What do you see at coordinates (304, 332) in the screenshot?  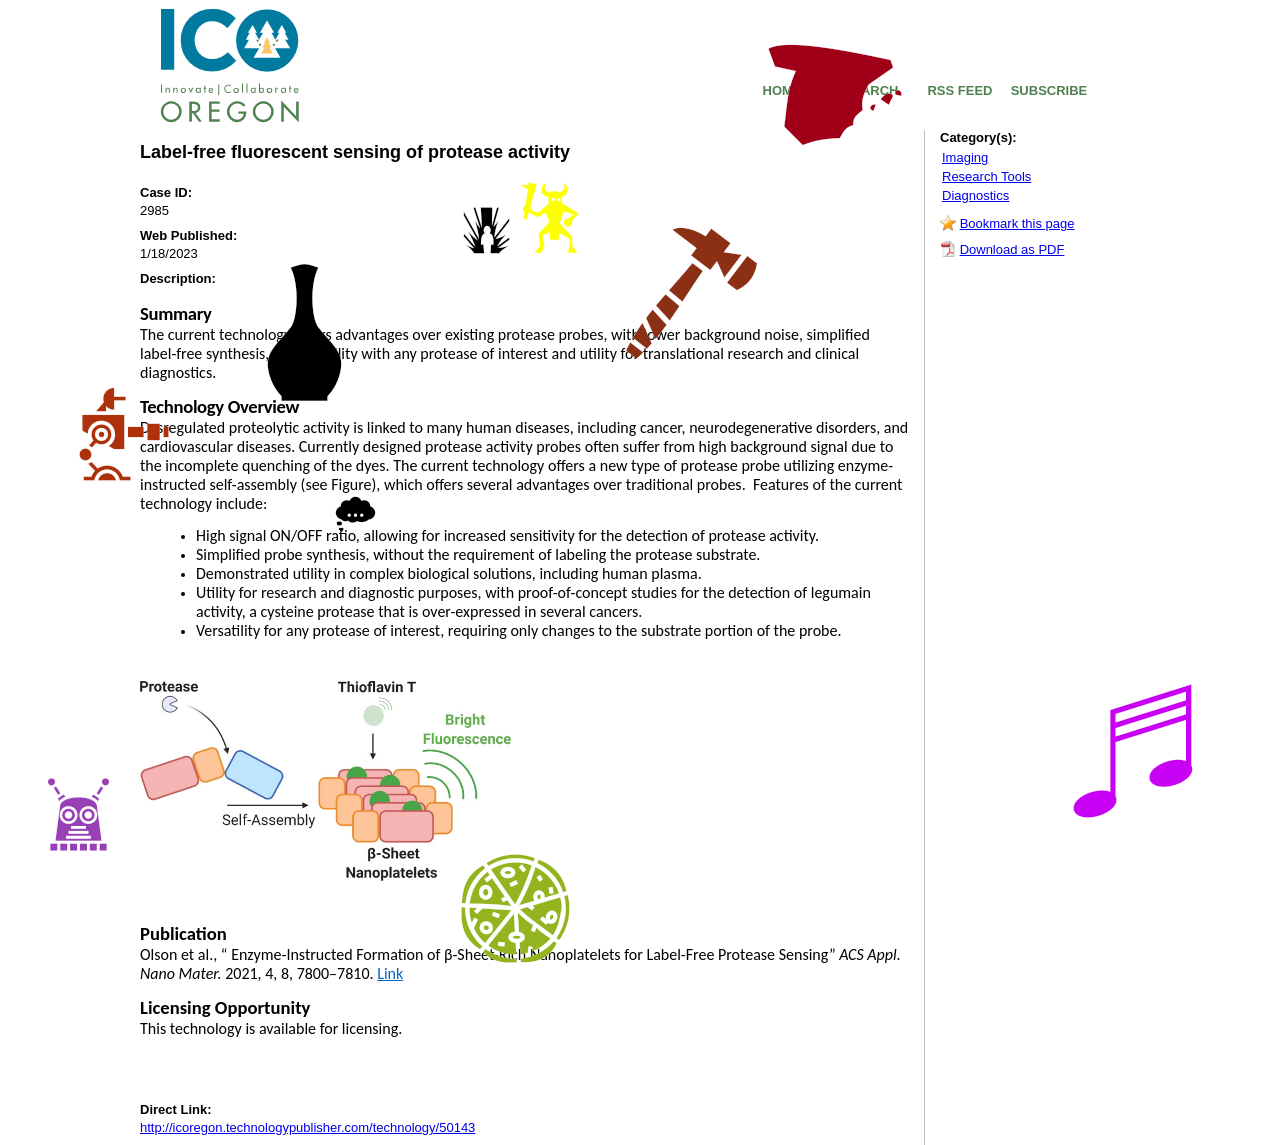 I see `decorative item or collectible in inventory` at bounding box center [304, 332].